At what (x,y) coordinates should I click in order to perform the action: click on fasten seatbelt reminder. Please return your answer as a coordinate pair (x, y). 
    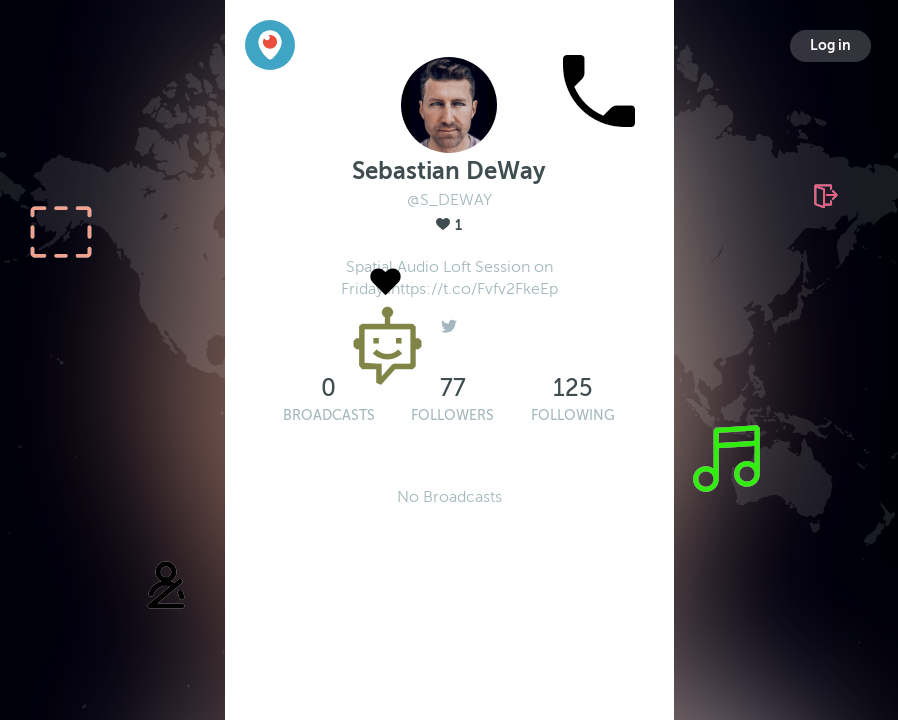
    Looking at the image, I should click on (166, 585).